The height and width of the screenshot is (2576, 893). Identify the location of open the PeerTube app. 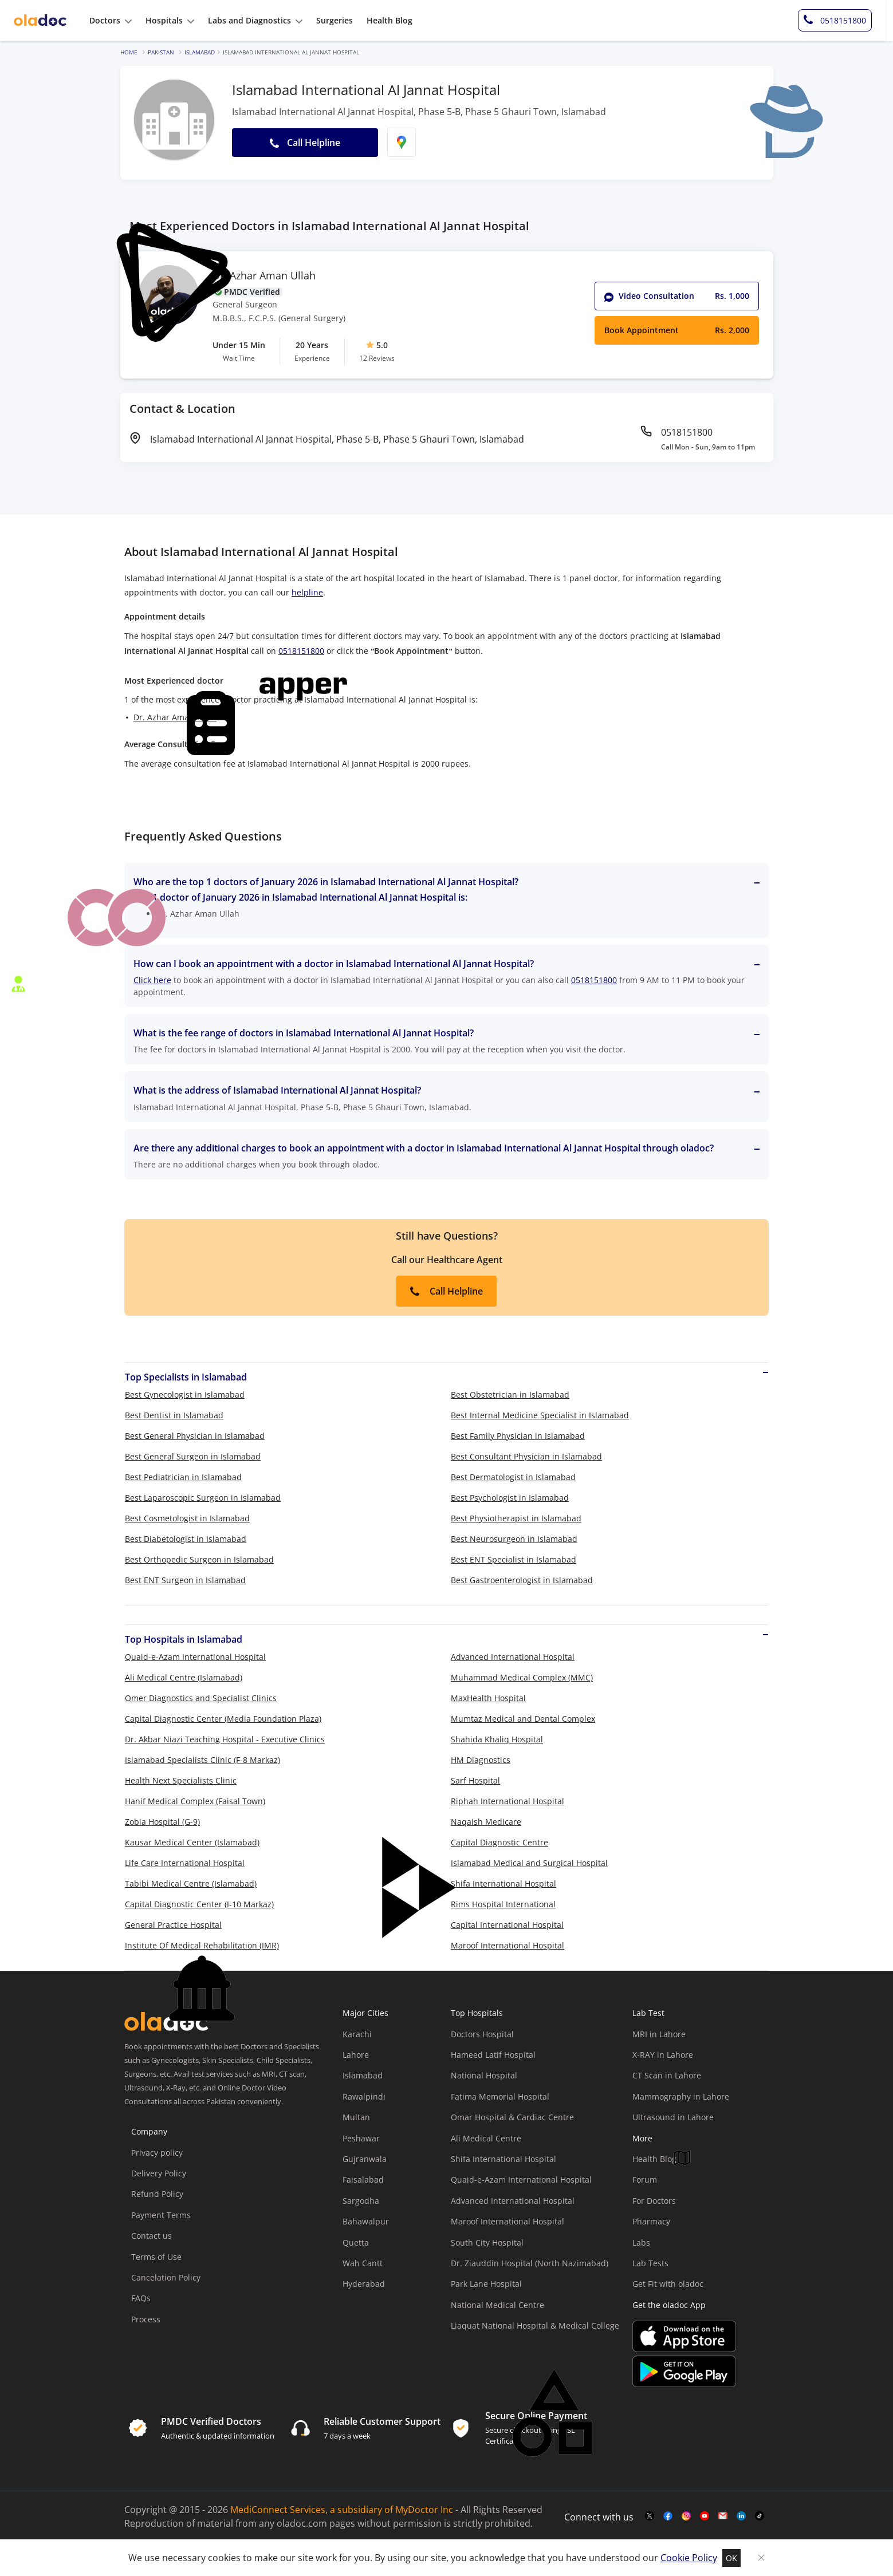
(419, 1887).